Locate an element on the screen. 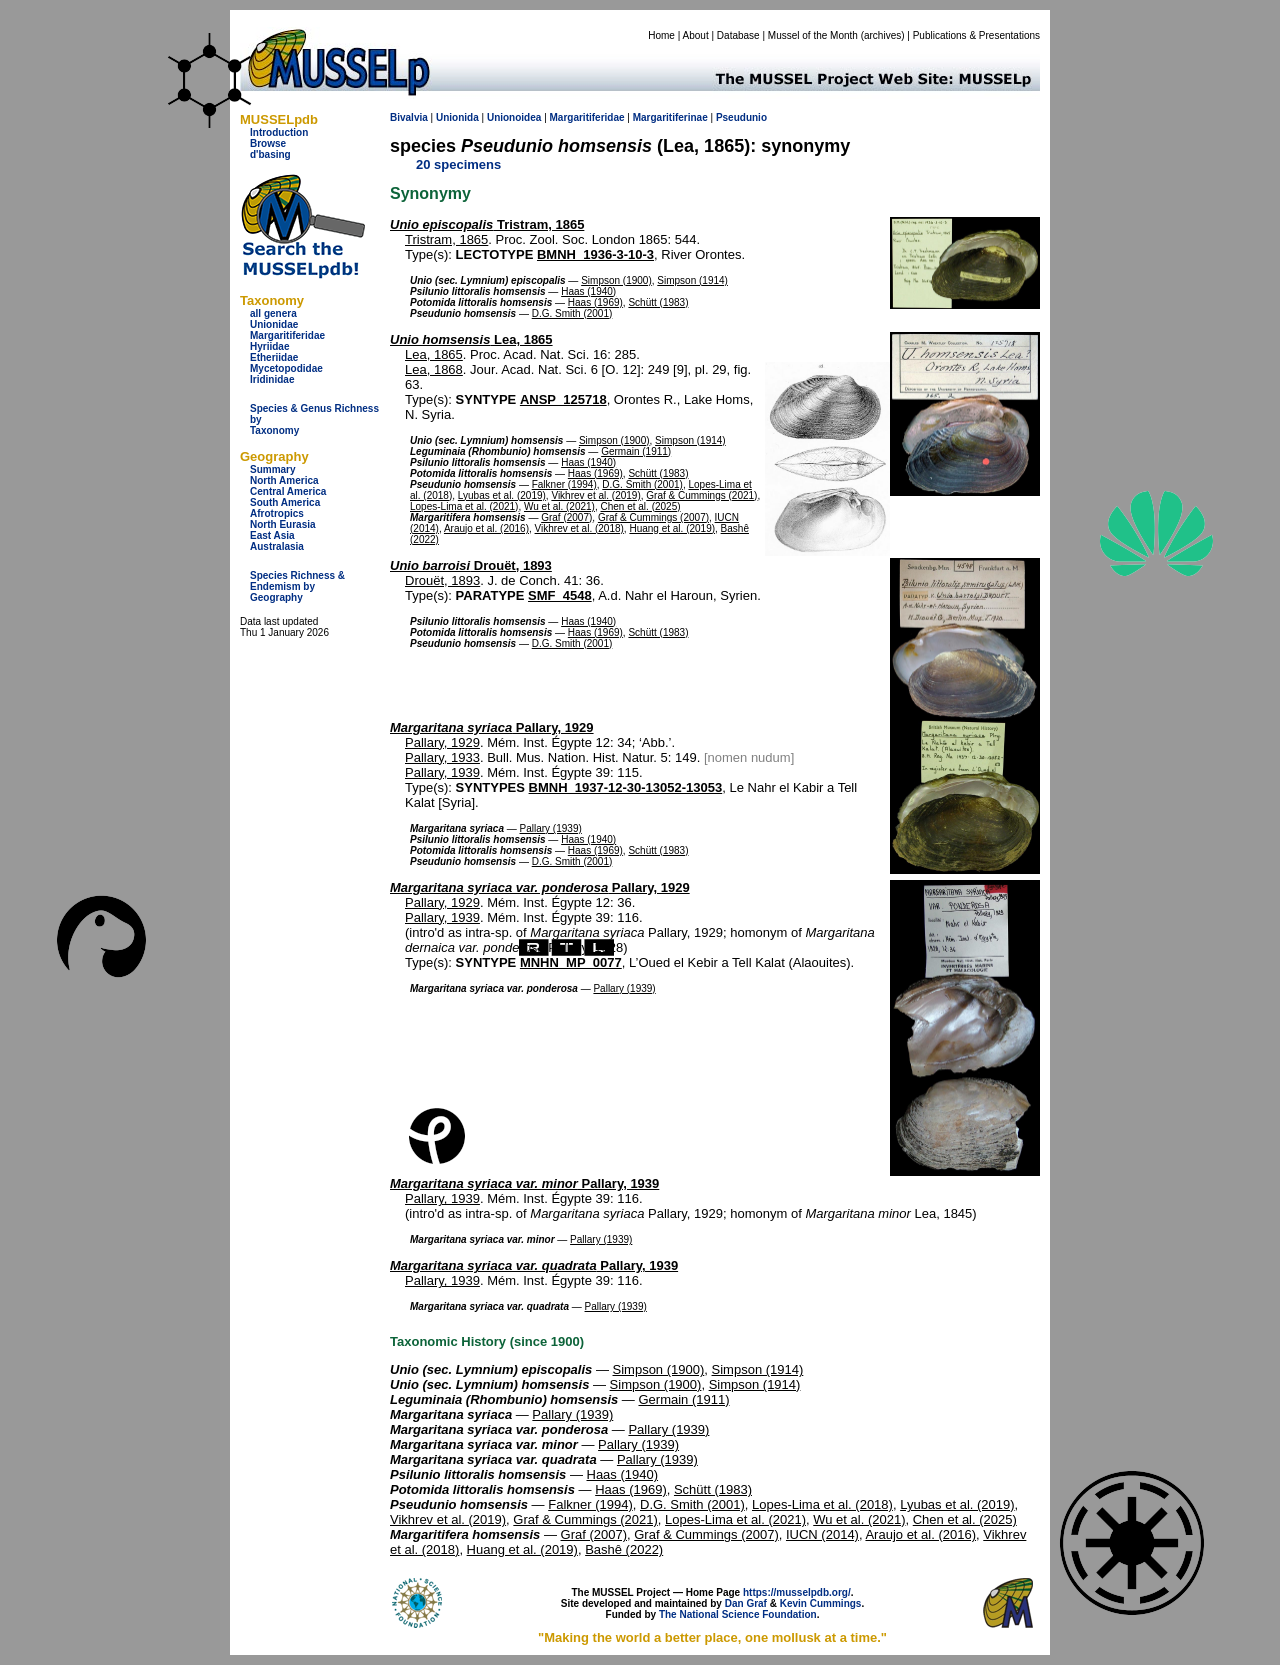 This screenshot has height=1665, width=1280. open pixlr photo editing app is located at coordinates (437, 1136).